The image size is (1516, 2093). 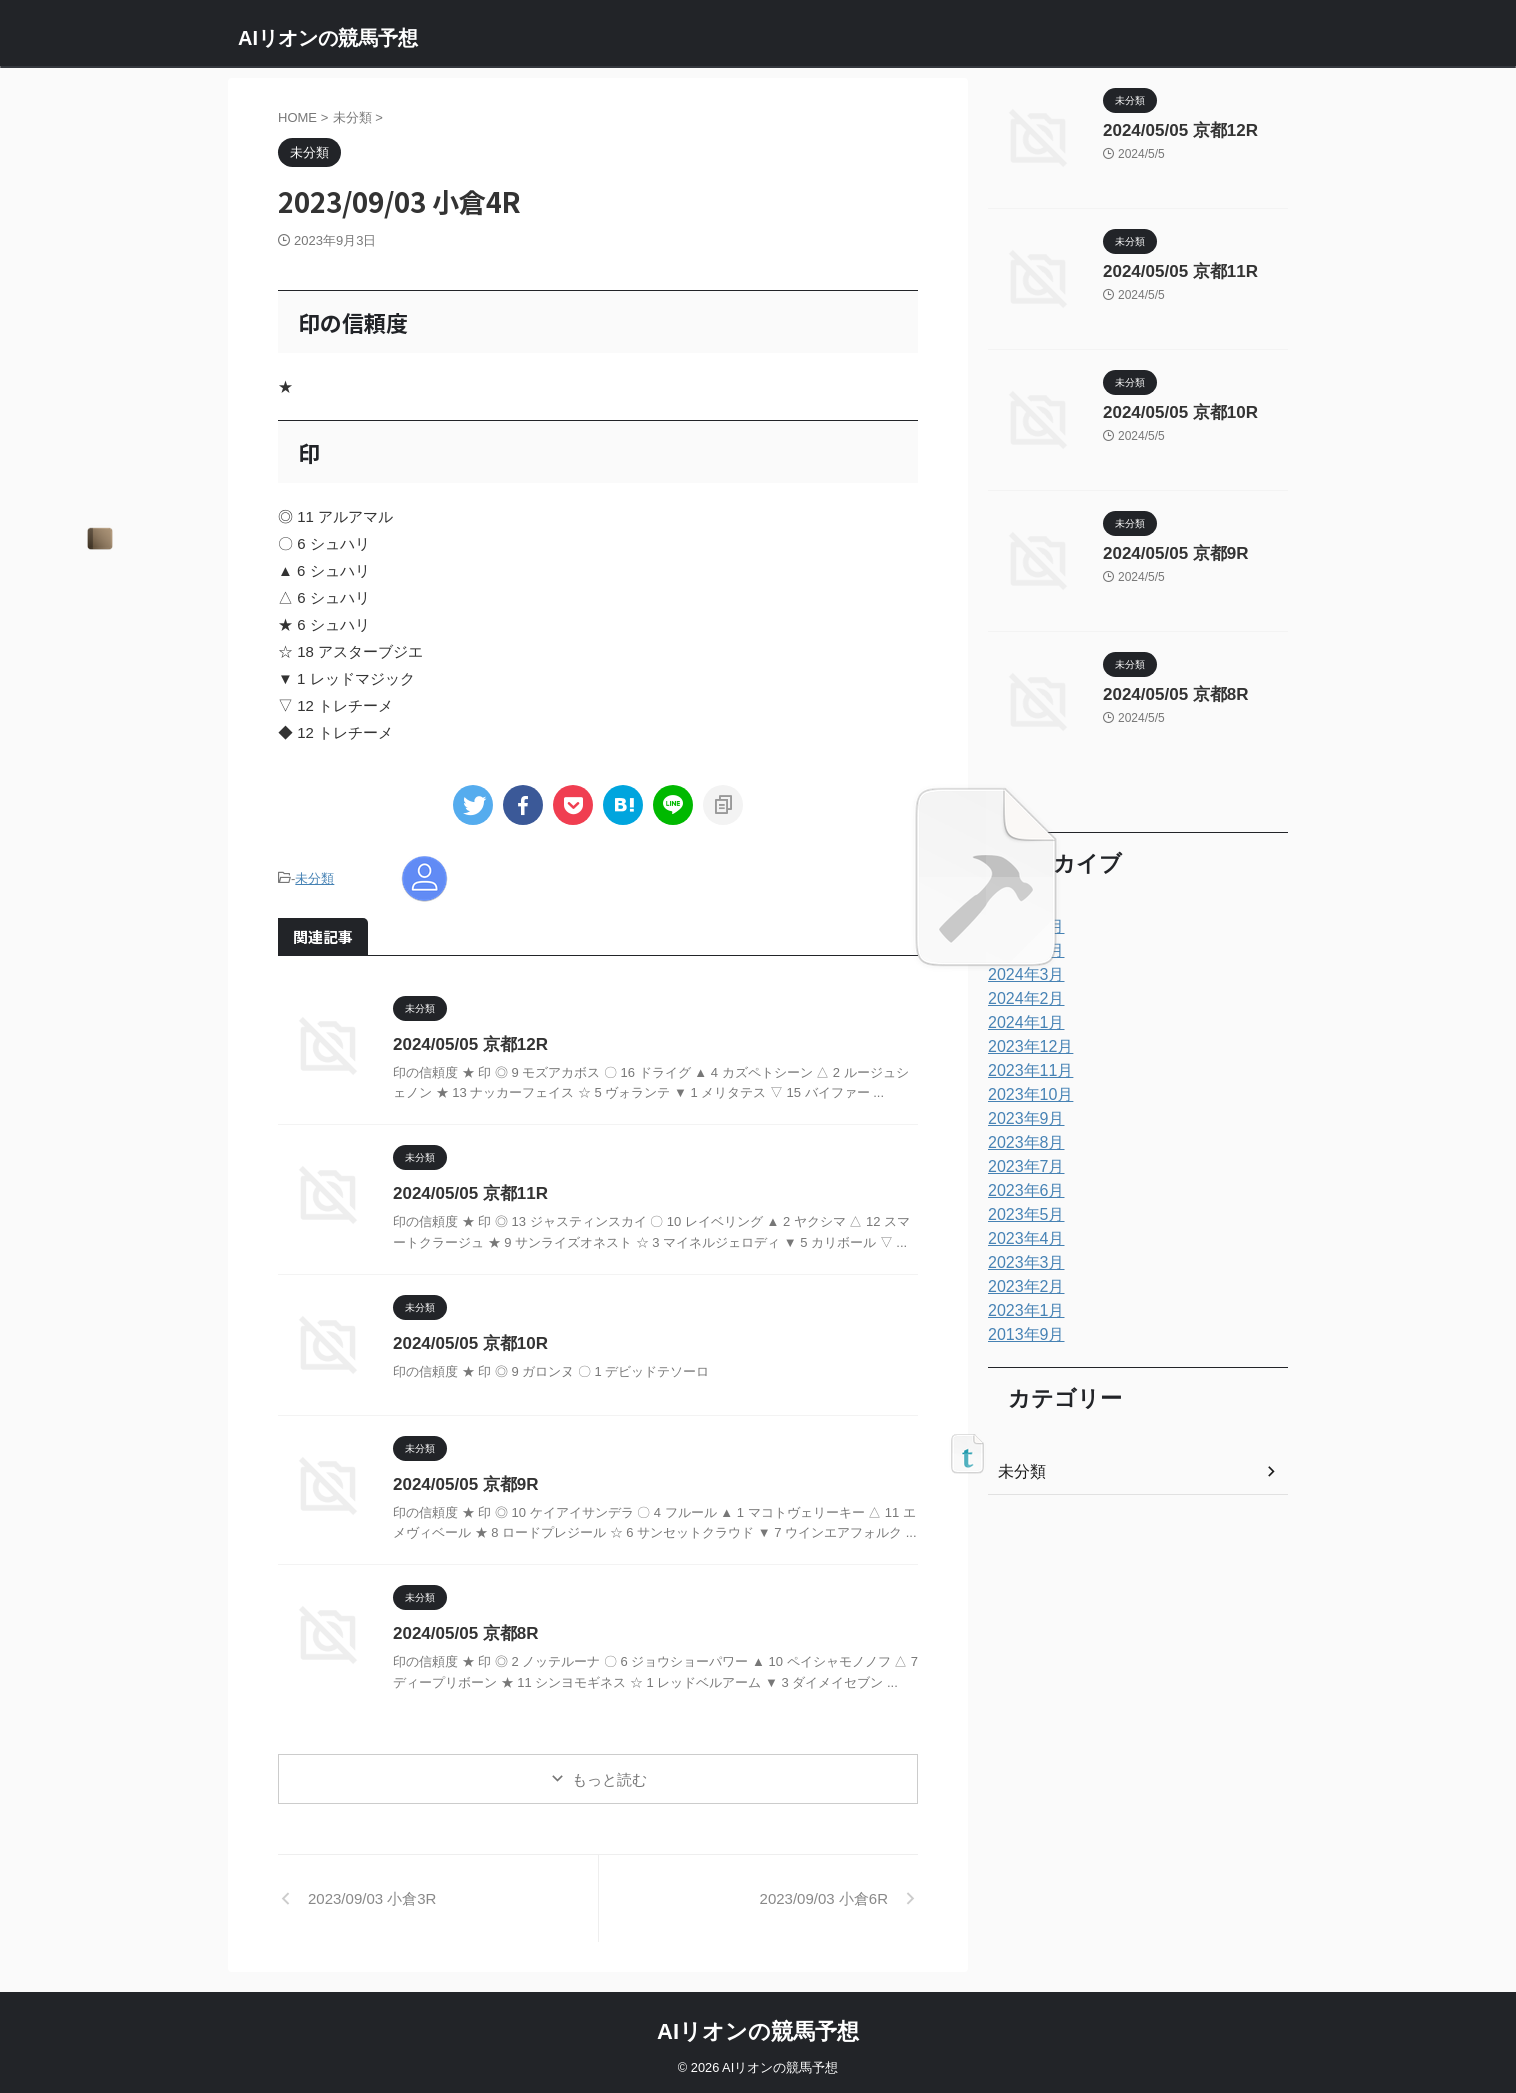 What do you see at coordinates (100, 538) in the screenshot?
I see `access desktop folder` at bounding box center [100, 538].